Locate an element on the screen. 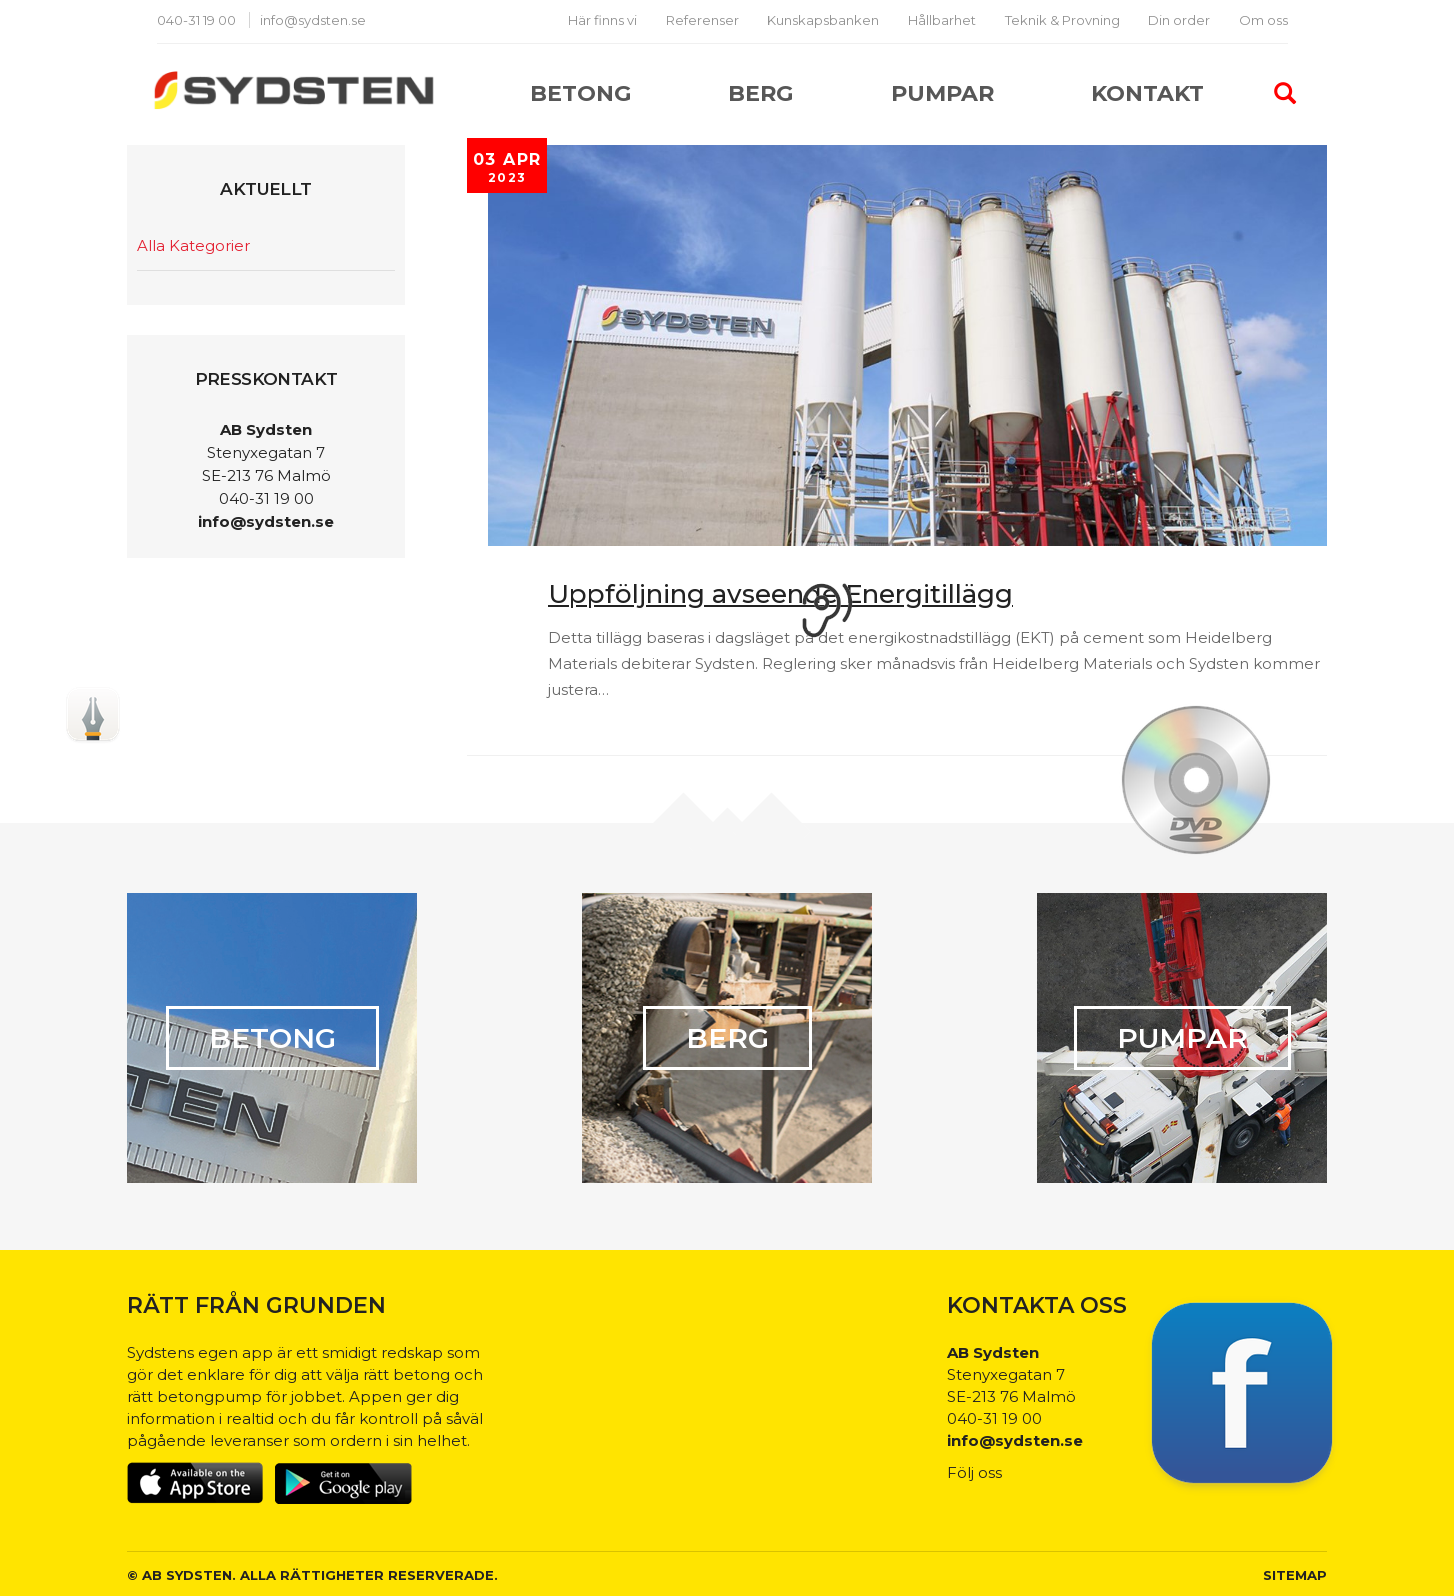  indicates a DVD disc or optical media is located at coordinates (1196, 780).